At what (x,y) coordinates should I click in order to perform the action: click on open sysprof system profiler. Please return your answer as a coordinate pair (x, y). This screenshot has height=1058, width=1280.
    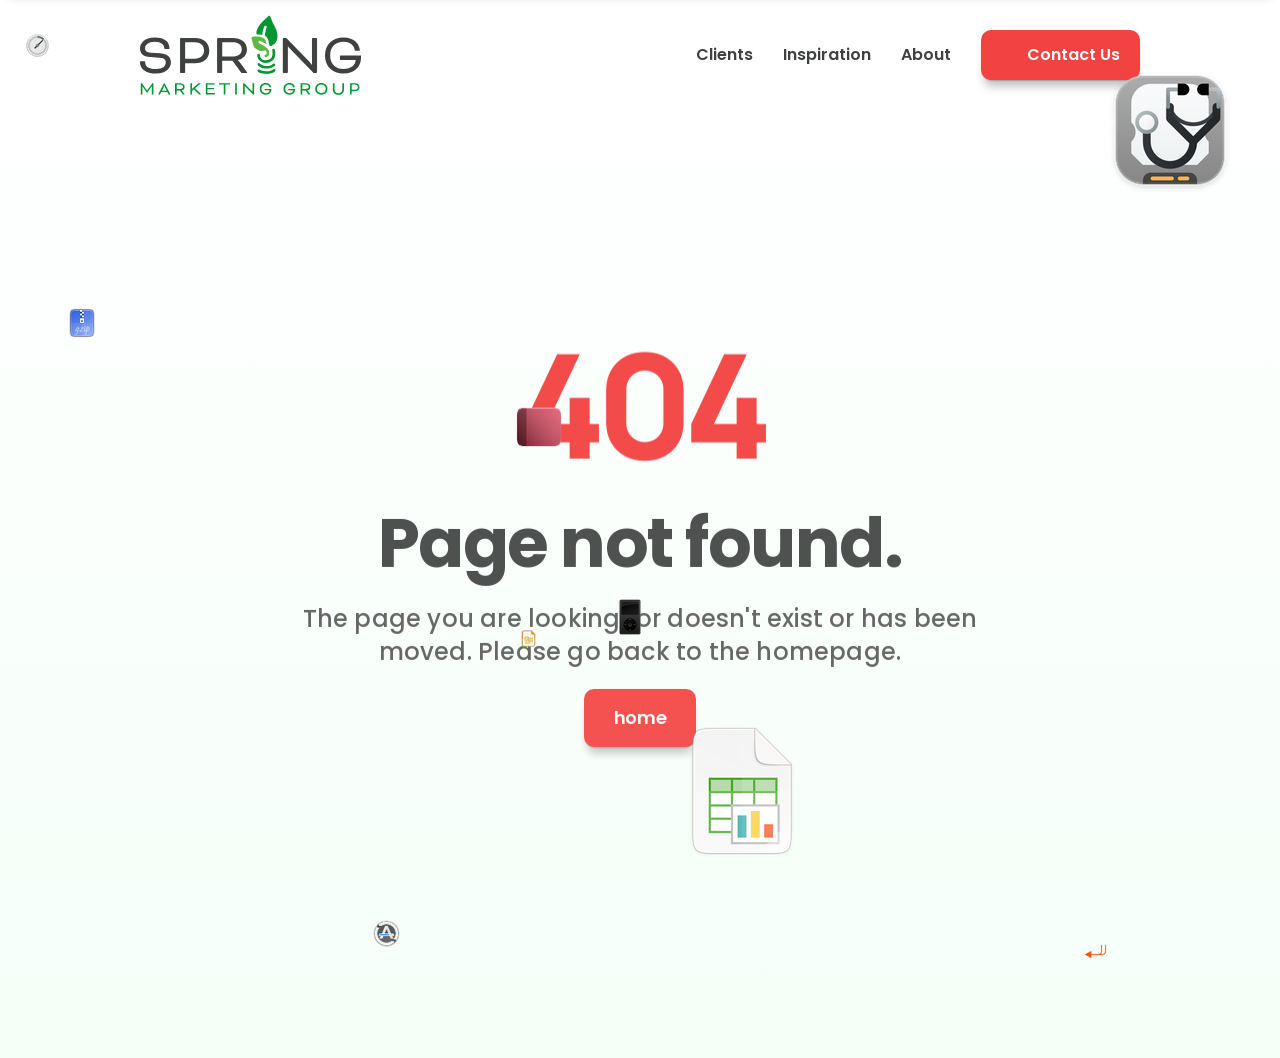
    Looking at the image, I should click on (37, 45).